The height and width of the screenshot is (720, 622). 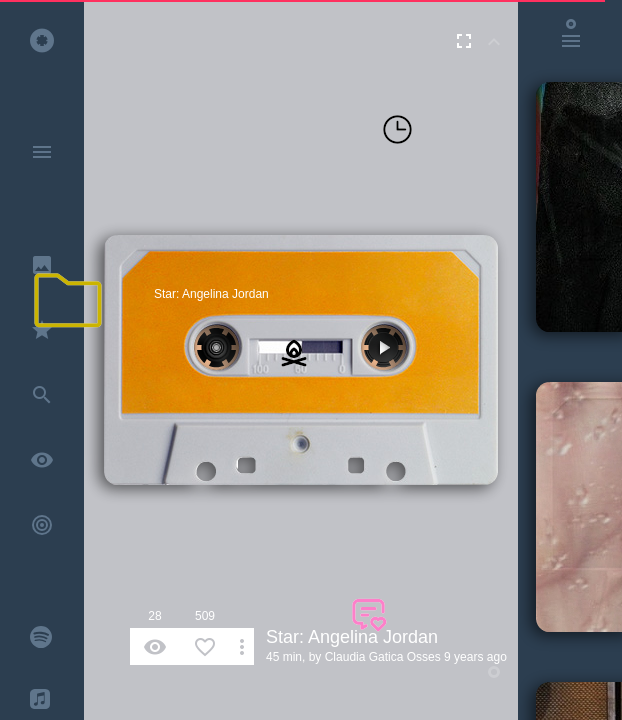 I want to click on access folder contents, so click(x=68, y=299).